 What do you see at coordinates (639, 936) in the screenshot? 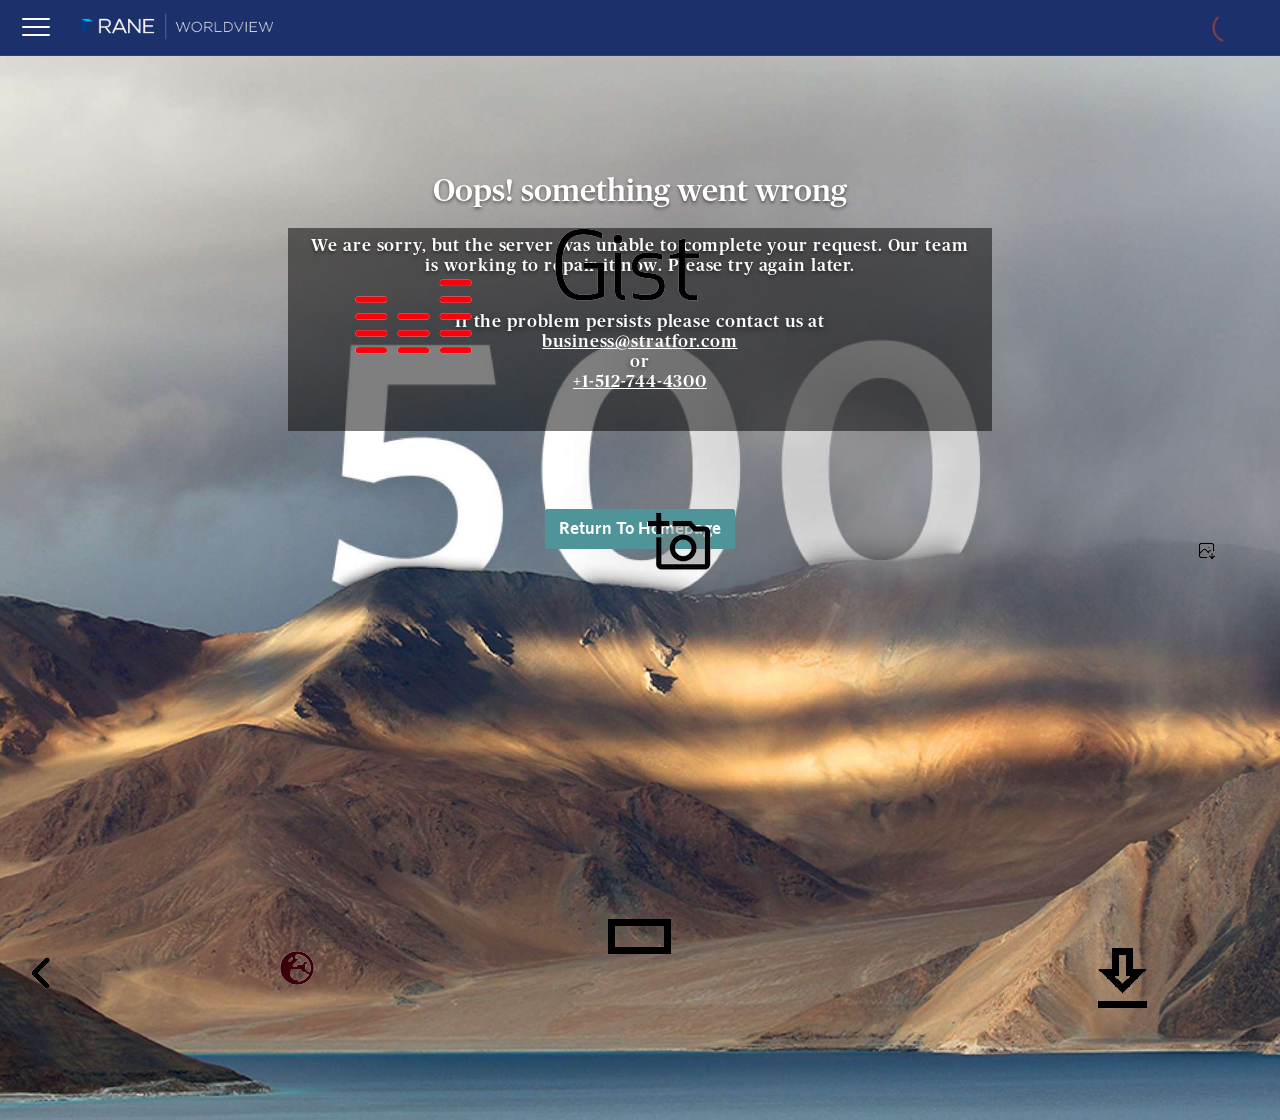
I see `crop image to 7:5 aspect ratio` at bounding box center [639, 936].